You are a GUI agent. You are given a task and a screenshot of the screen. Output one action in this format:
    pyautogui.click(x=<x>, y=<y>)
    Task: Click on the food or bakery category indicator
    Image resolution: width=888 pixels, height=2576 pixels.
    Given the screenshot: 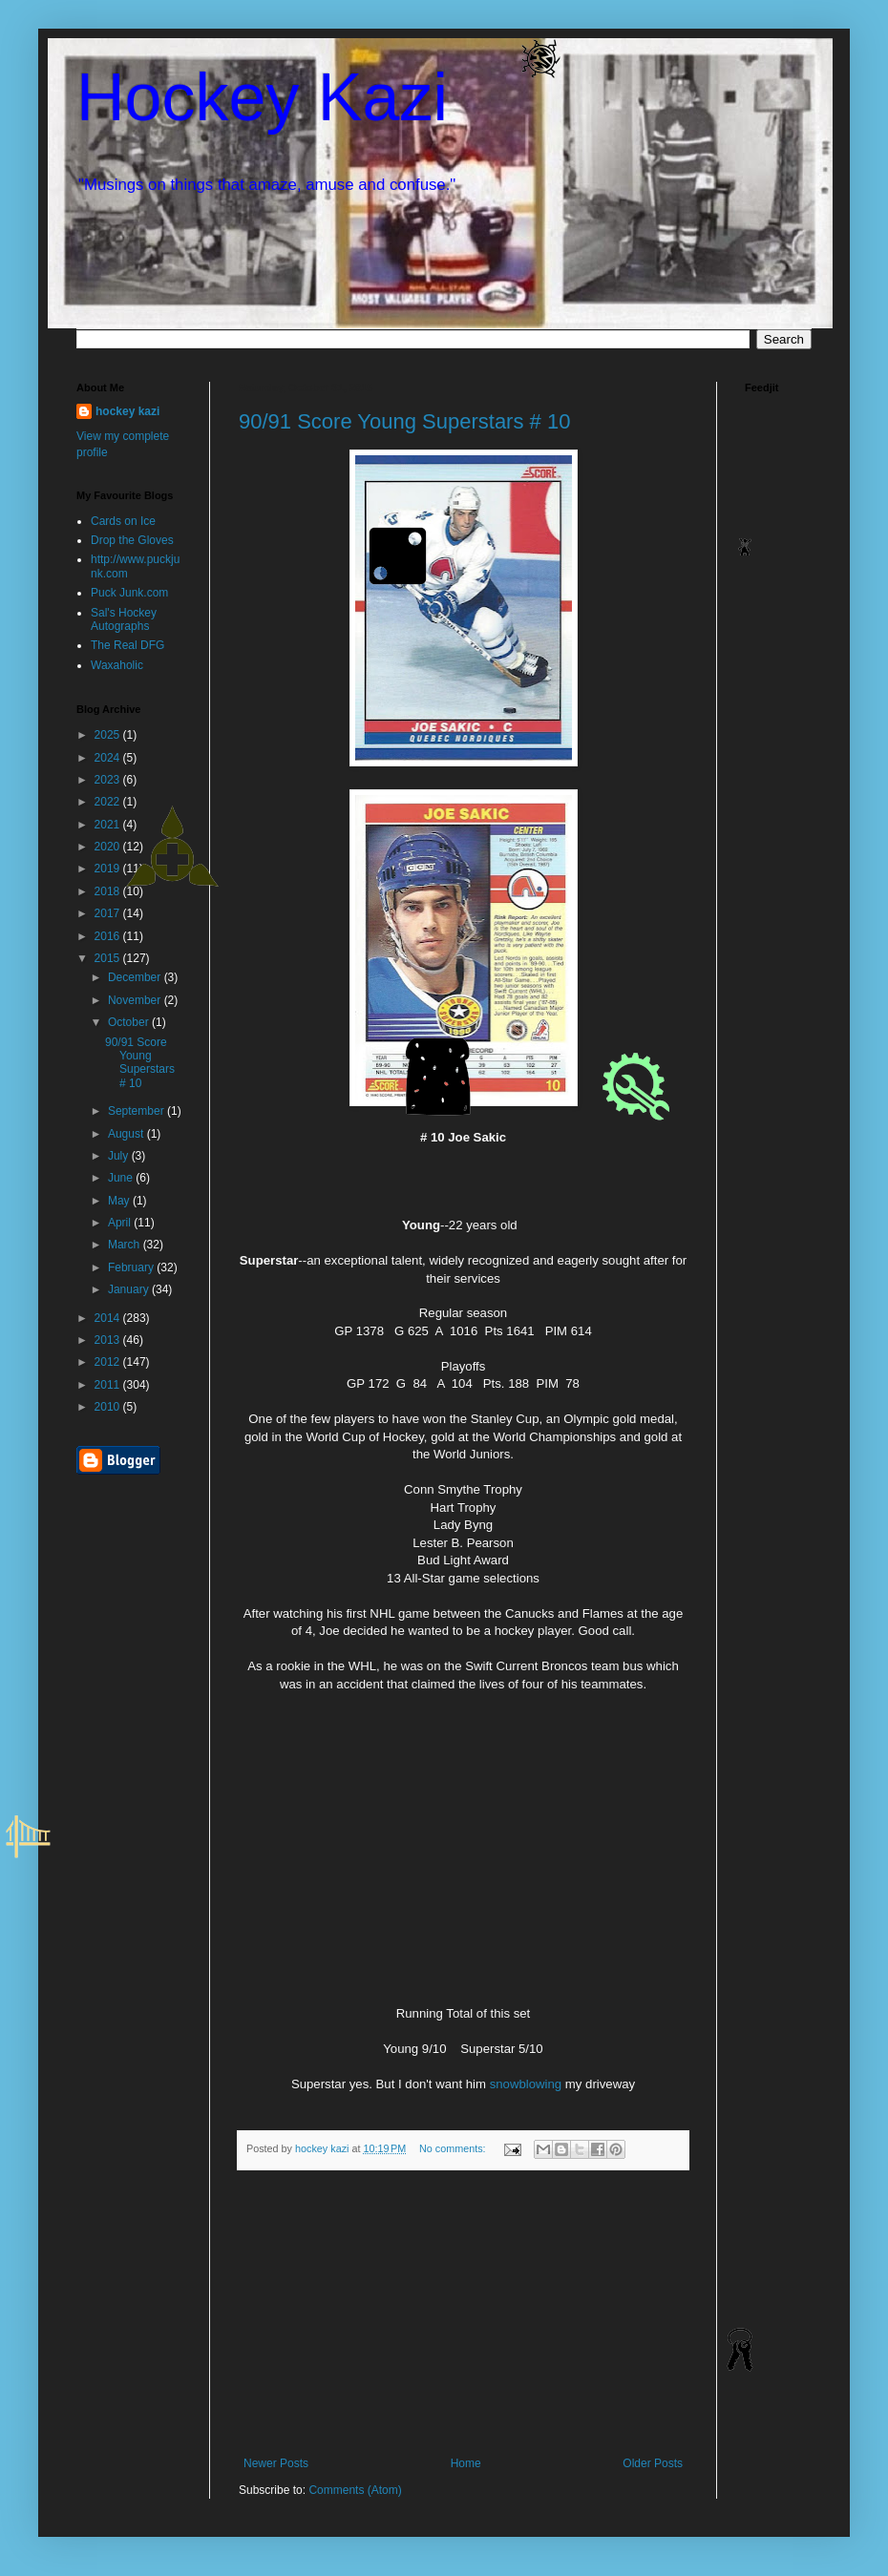 What is the action you would take?
    pyautogui.click(x=438, y=1076)
    